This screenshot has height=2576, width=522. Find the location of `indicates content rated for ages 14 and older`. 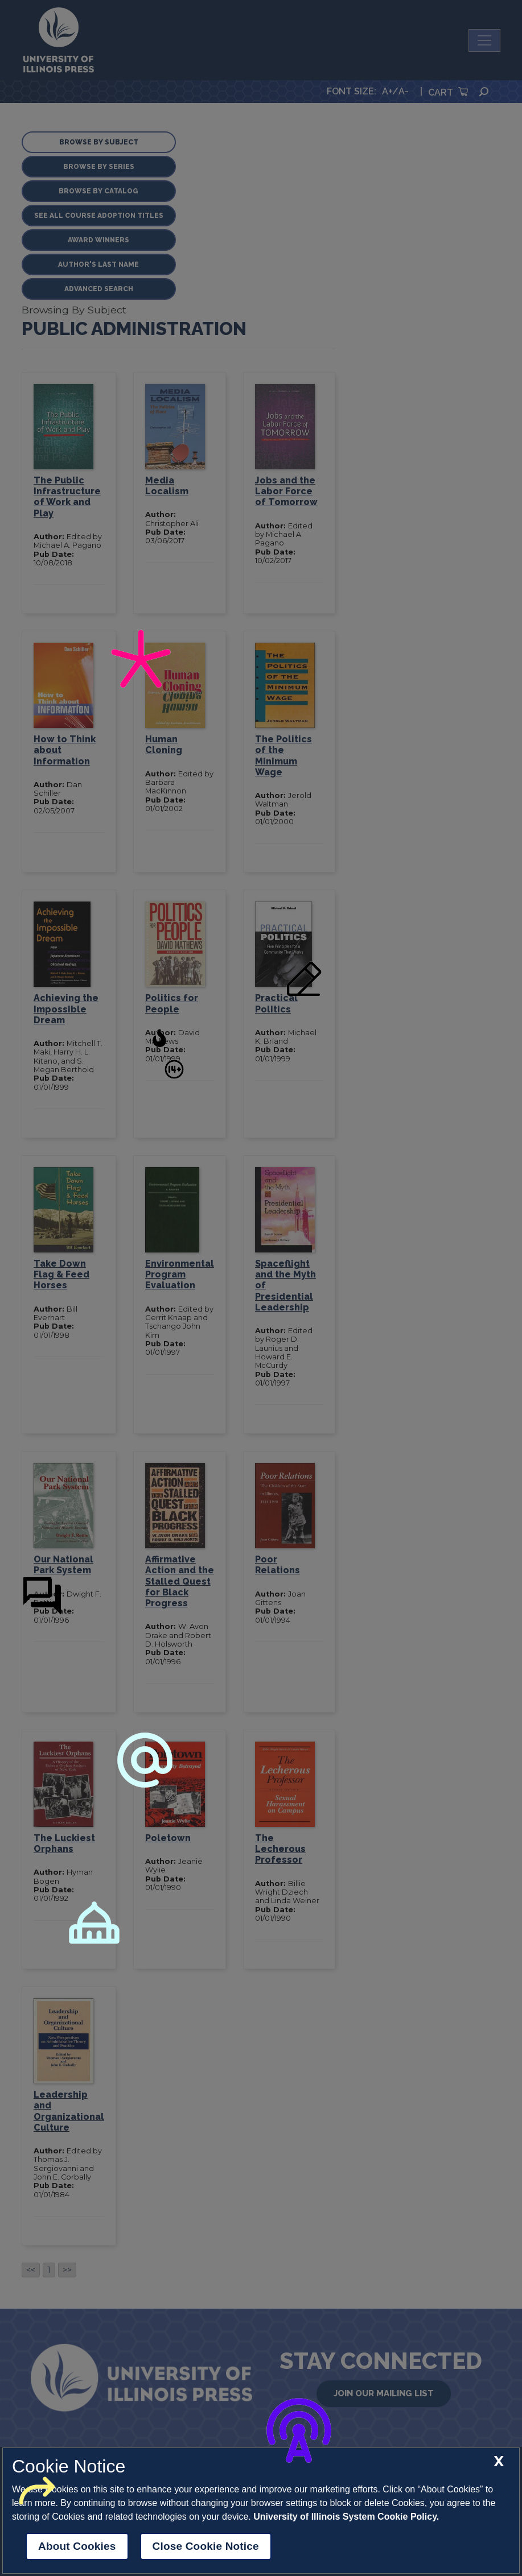

indicates content rated for ages 14 and older is located at coordinates (174, 1069).